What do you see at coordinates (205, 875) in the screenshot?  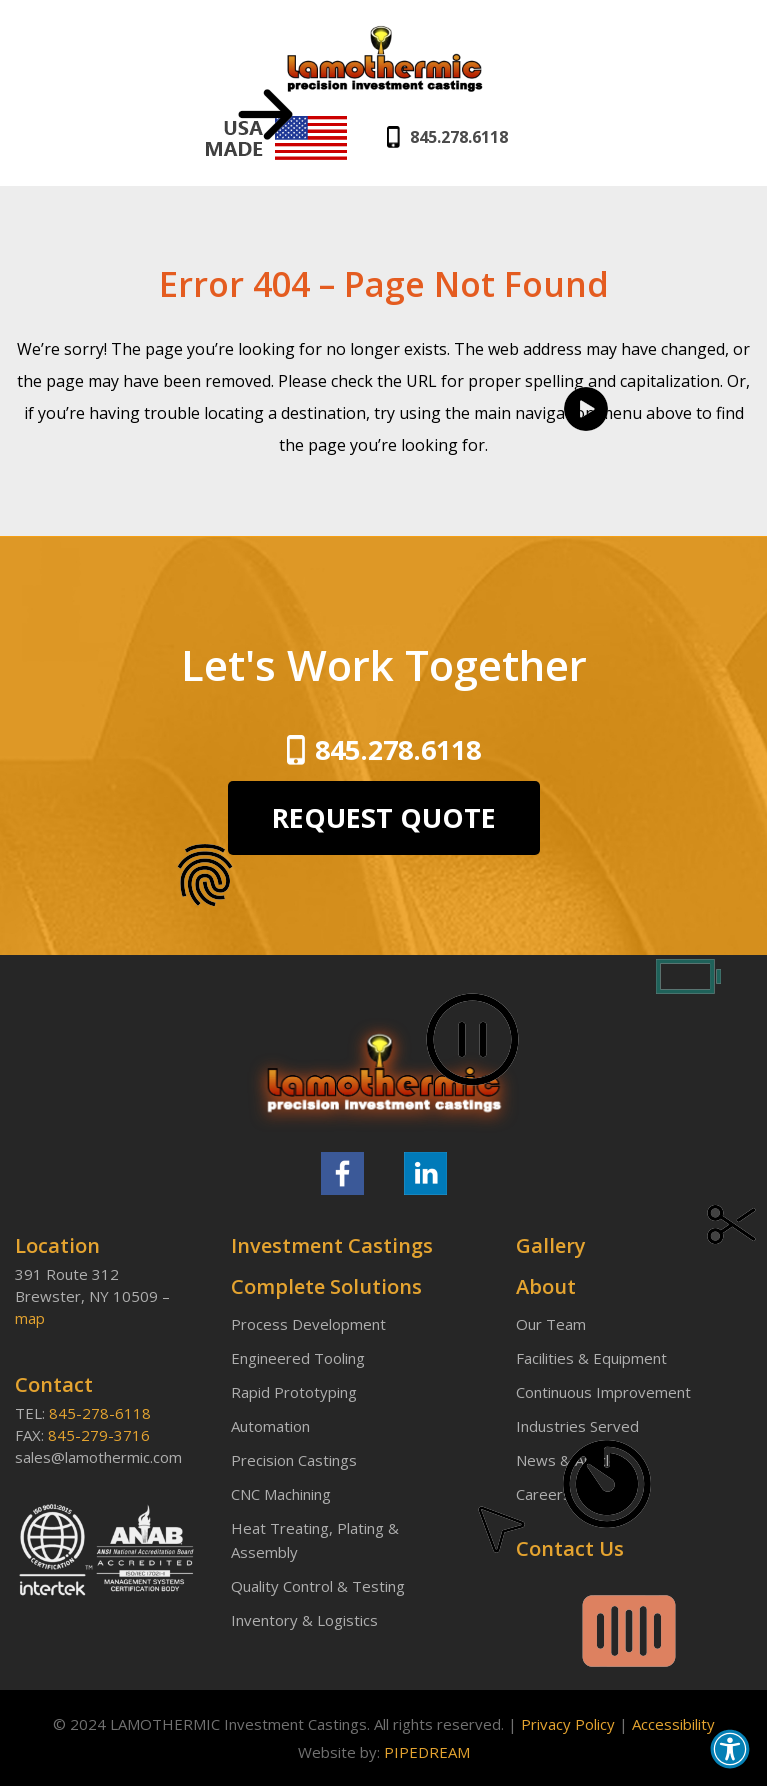 I see `authenticate with fingerprint` at bounding box center [205, 875].